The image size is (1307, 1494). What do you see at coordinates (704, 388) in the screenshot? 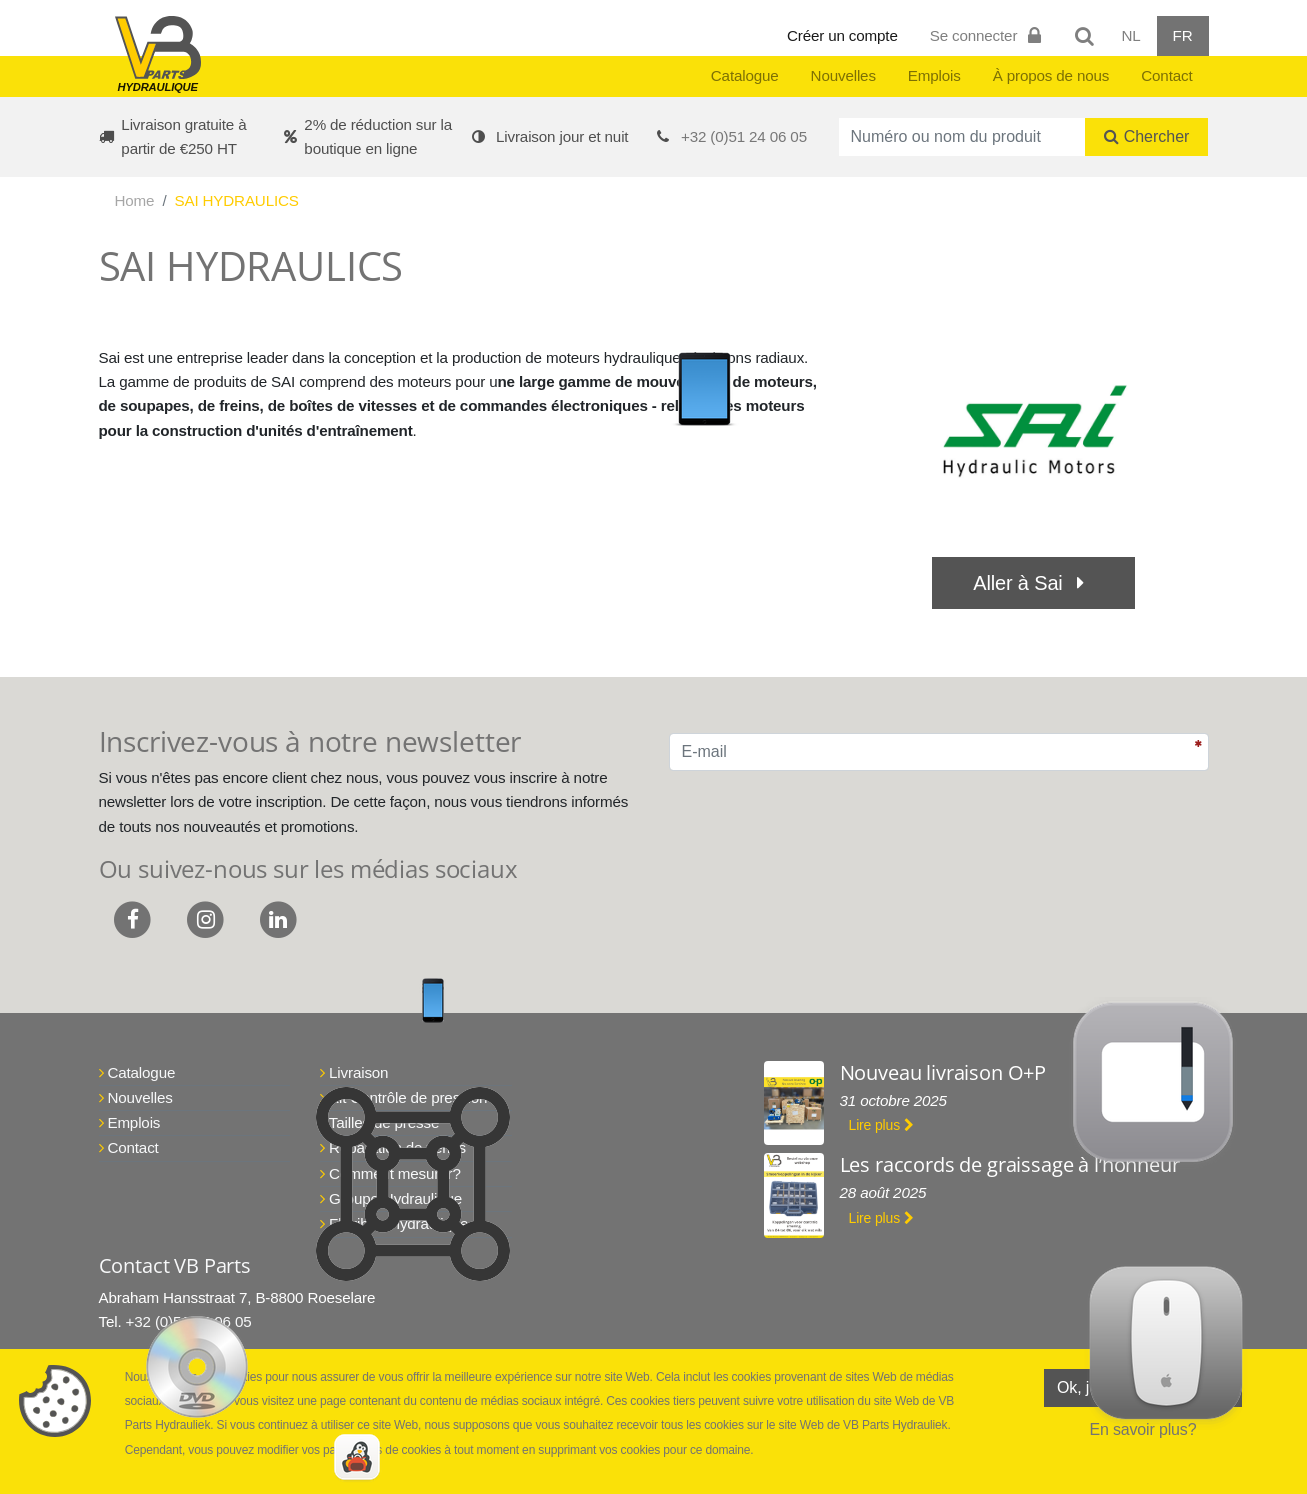
I see `iPad Air 2 device with cellular connectivity` at bounding box center [704, 388].